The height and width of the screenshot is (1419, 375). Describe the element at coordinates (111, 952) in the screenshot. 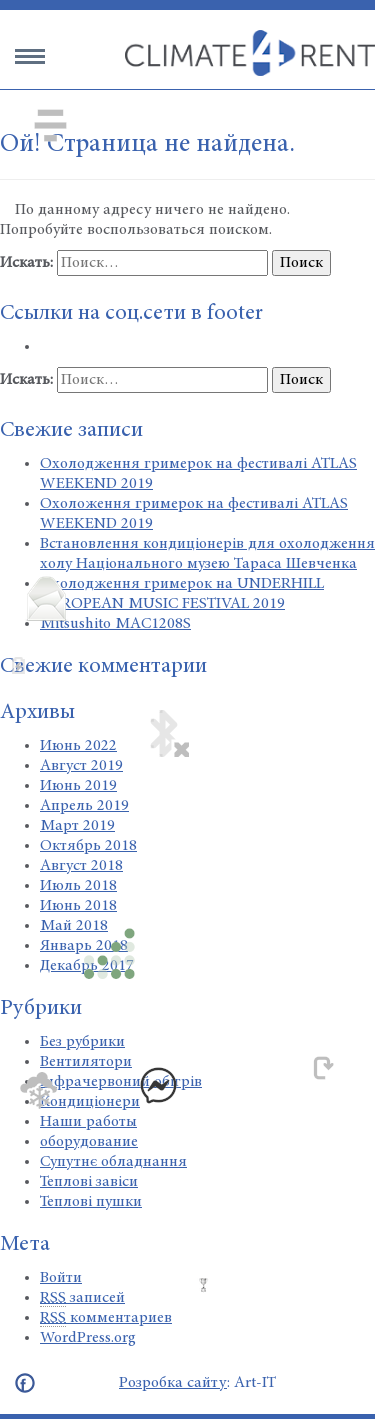

I see `launch four-in-a-row game` at that location.